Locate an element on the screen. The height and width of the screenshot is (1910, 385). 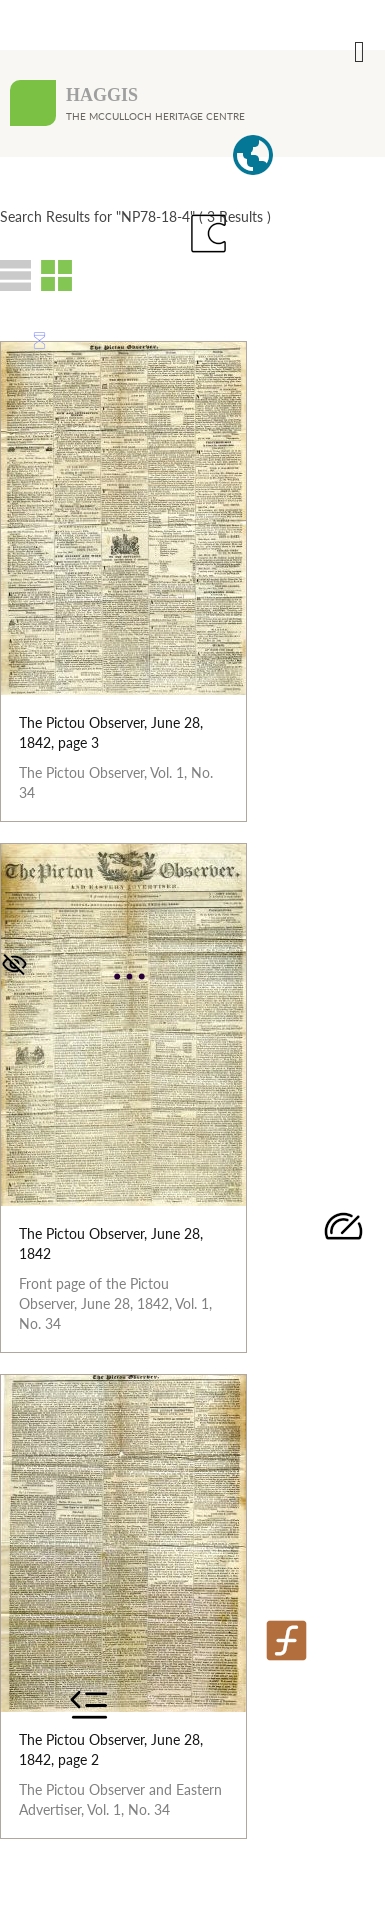
switch to global or worldwide view is located at coordinates (253, 155).